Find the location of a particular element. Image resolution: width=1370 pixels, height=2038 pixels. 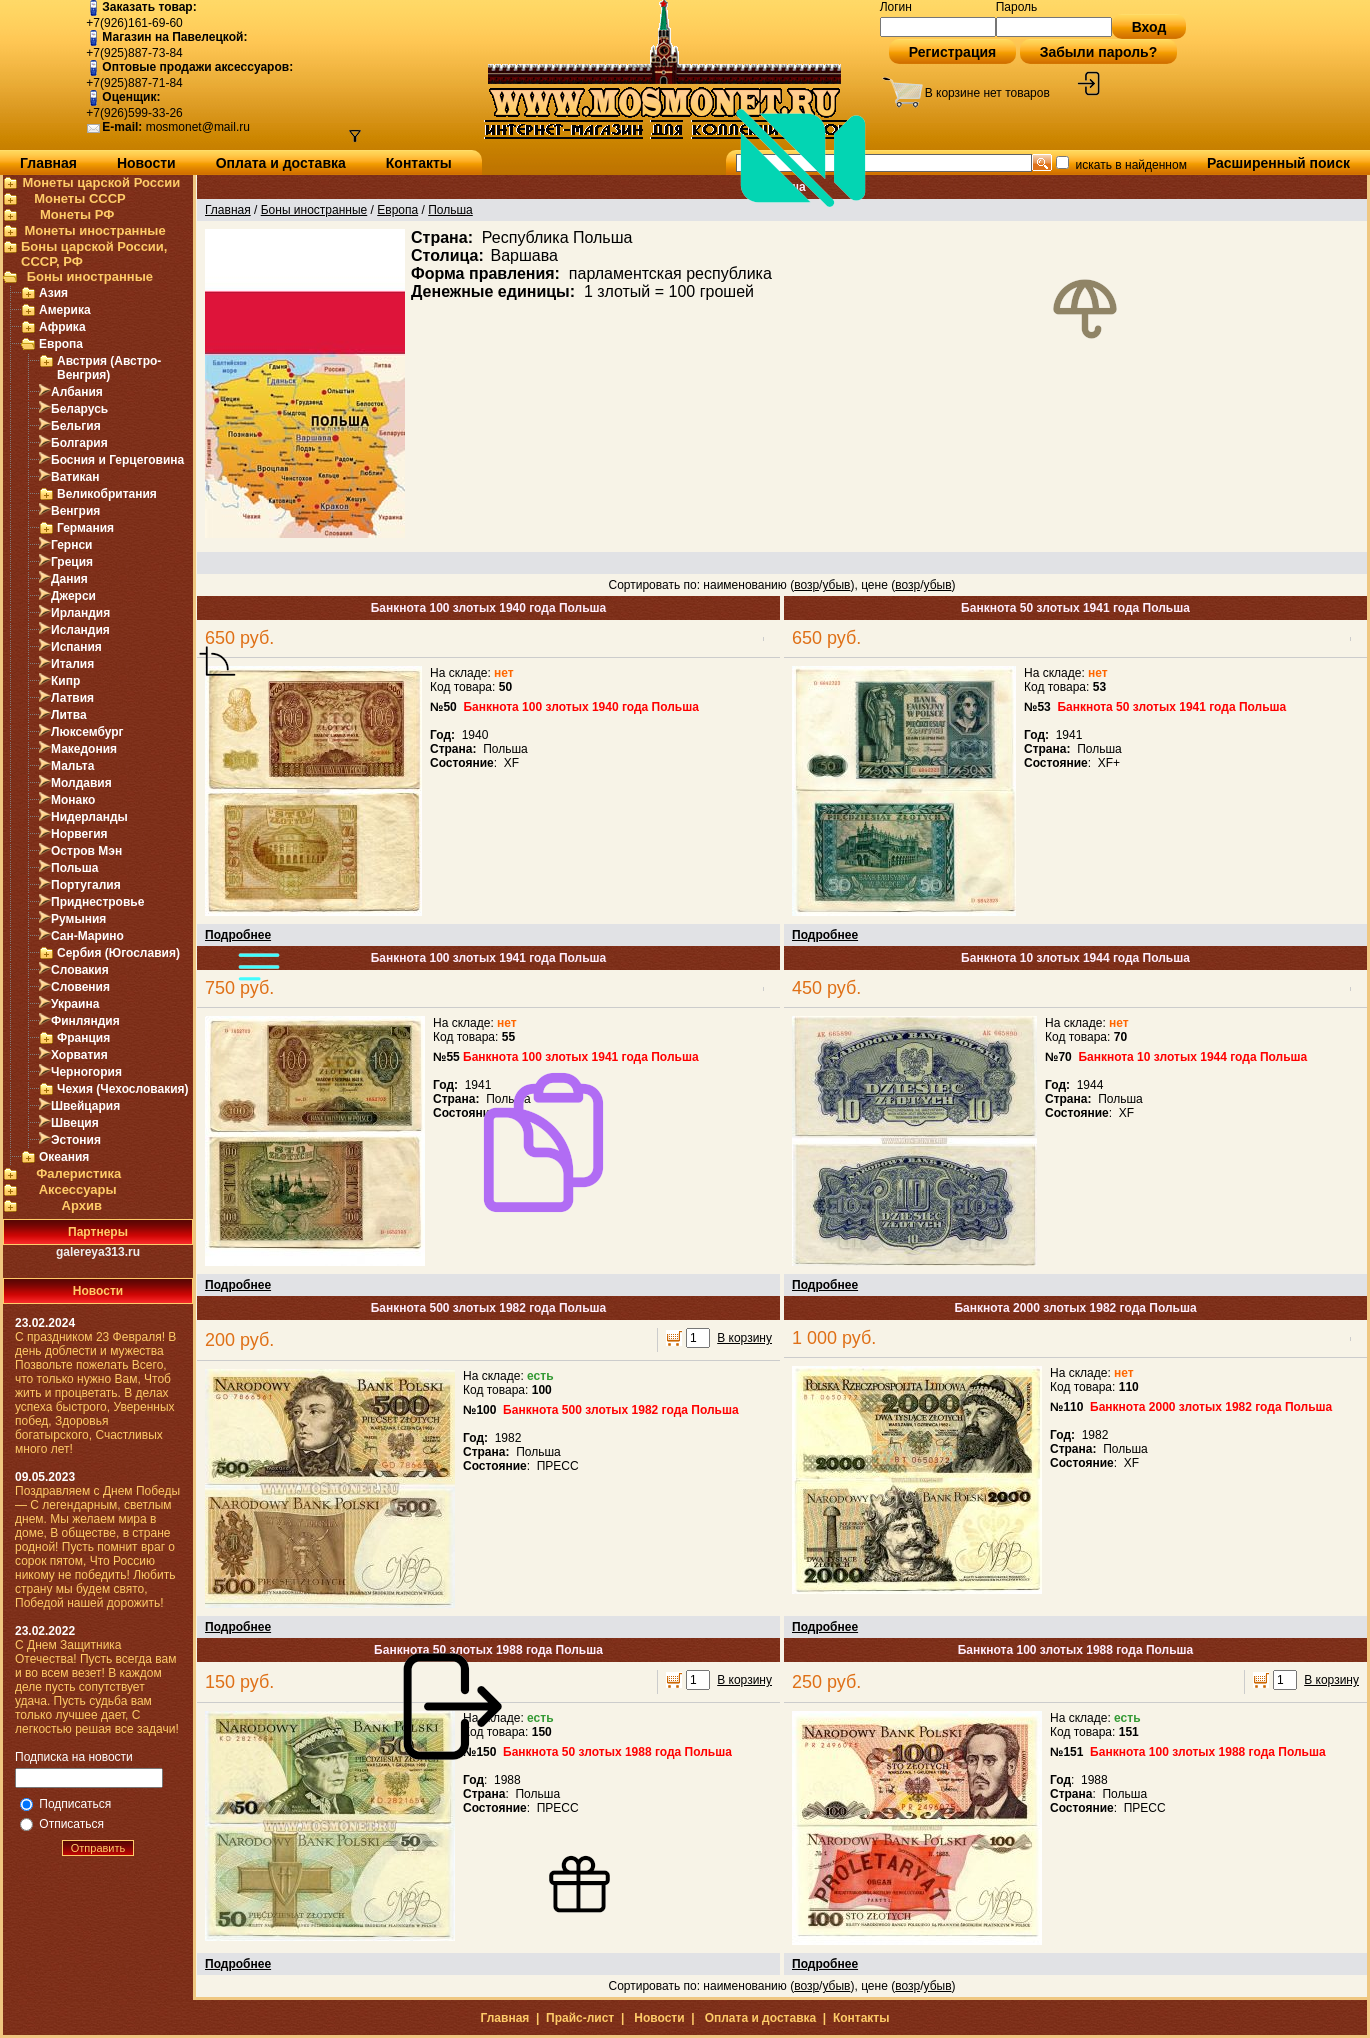

copy content to clipboard is located at coordinates (543, 1142).